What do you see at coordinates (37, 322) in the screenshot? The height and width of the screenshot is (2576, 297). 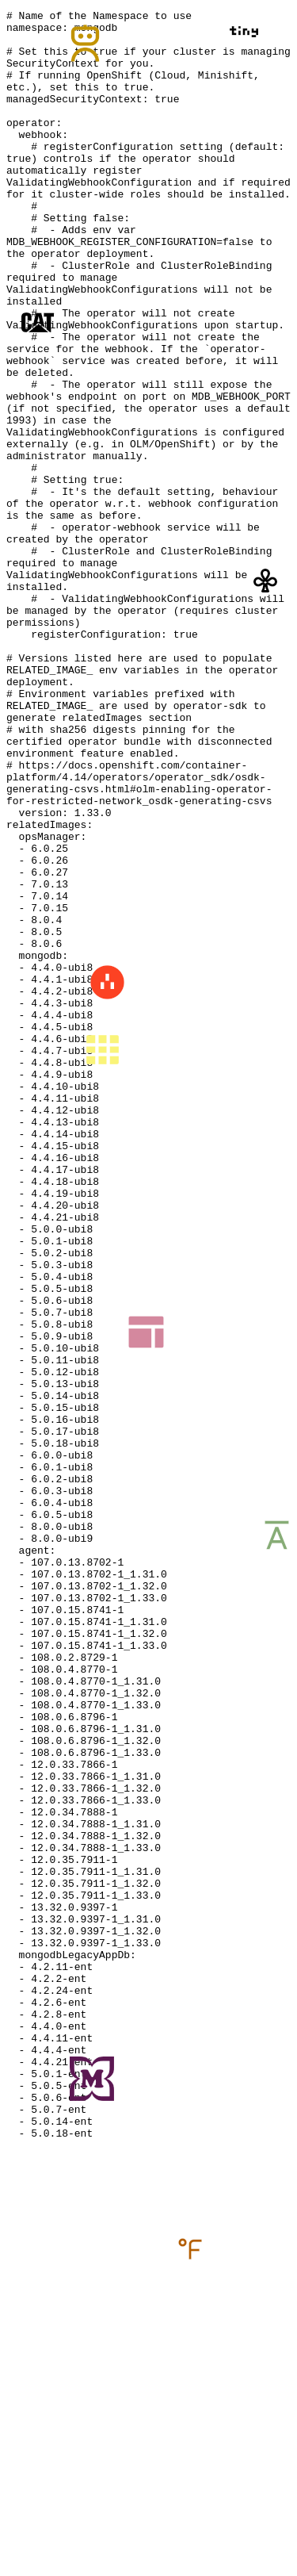 I see `caterpillar inc. company logo` at bounding box center [37, 322].